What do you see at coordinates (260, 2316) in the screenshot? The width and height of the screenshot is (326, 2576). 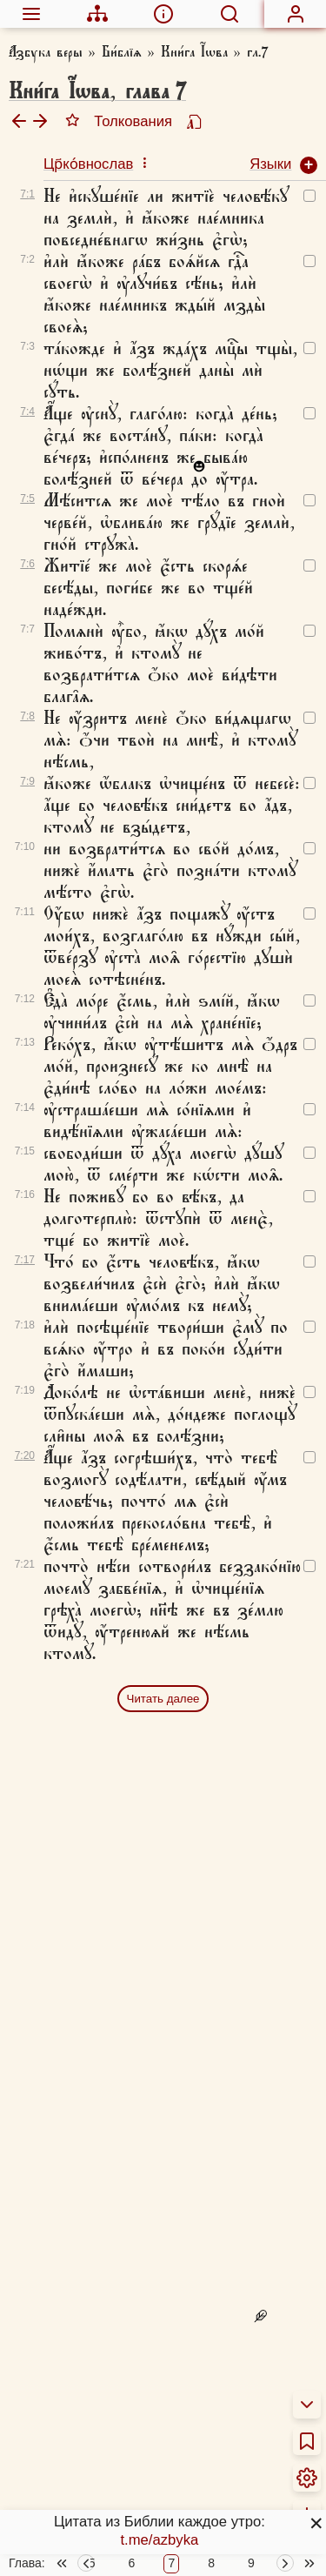 I see `compose a new message or note` at bounding box center [260, 2316].